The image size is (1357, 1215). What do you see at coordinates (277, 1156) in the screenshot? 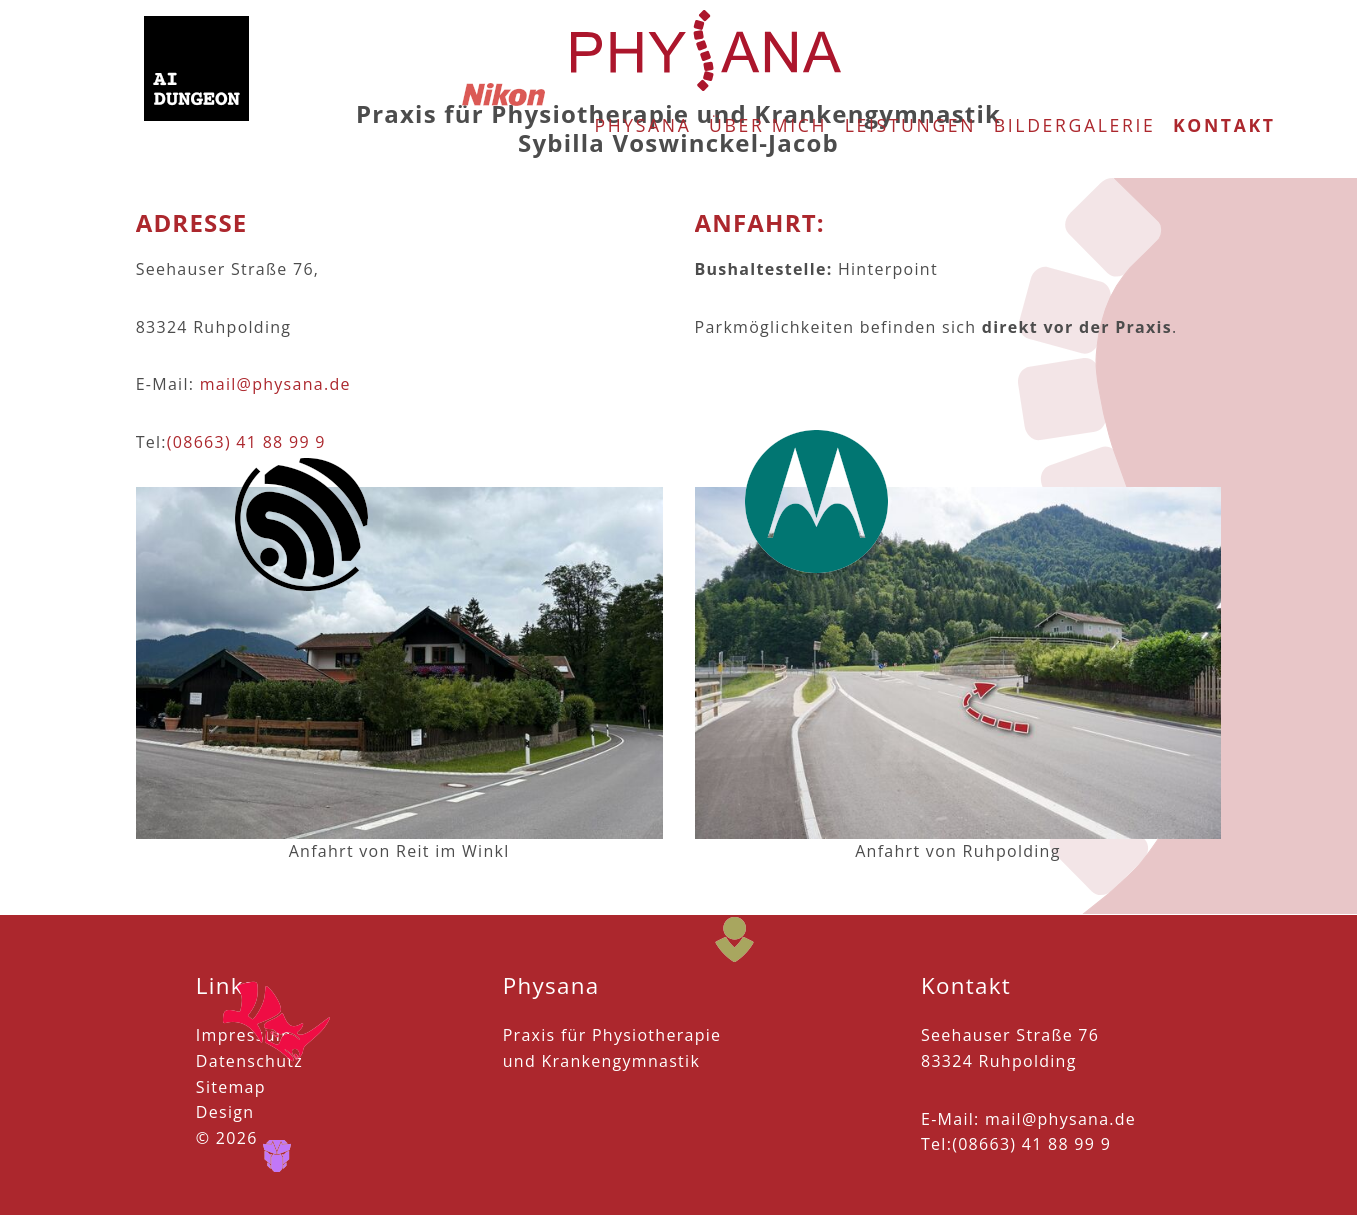
I see `PrimeVue UI component library logo` at bounding box center [277, 1156].